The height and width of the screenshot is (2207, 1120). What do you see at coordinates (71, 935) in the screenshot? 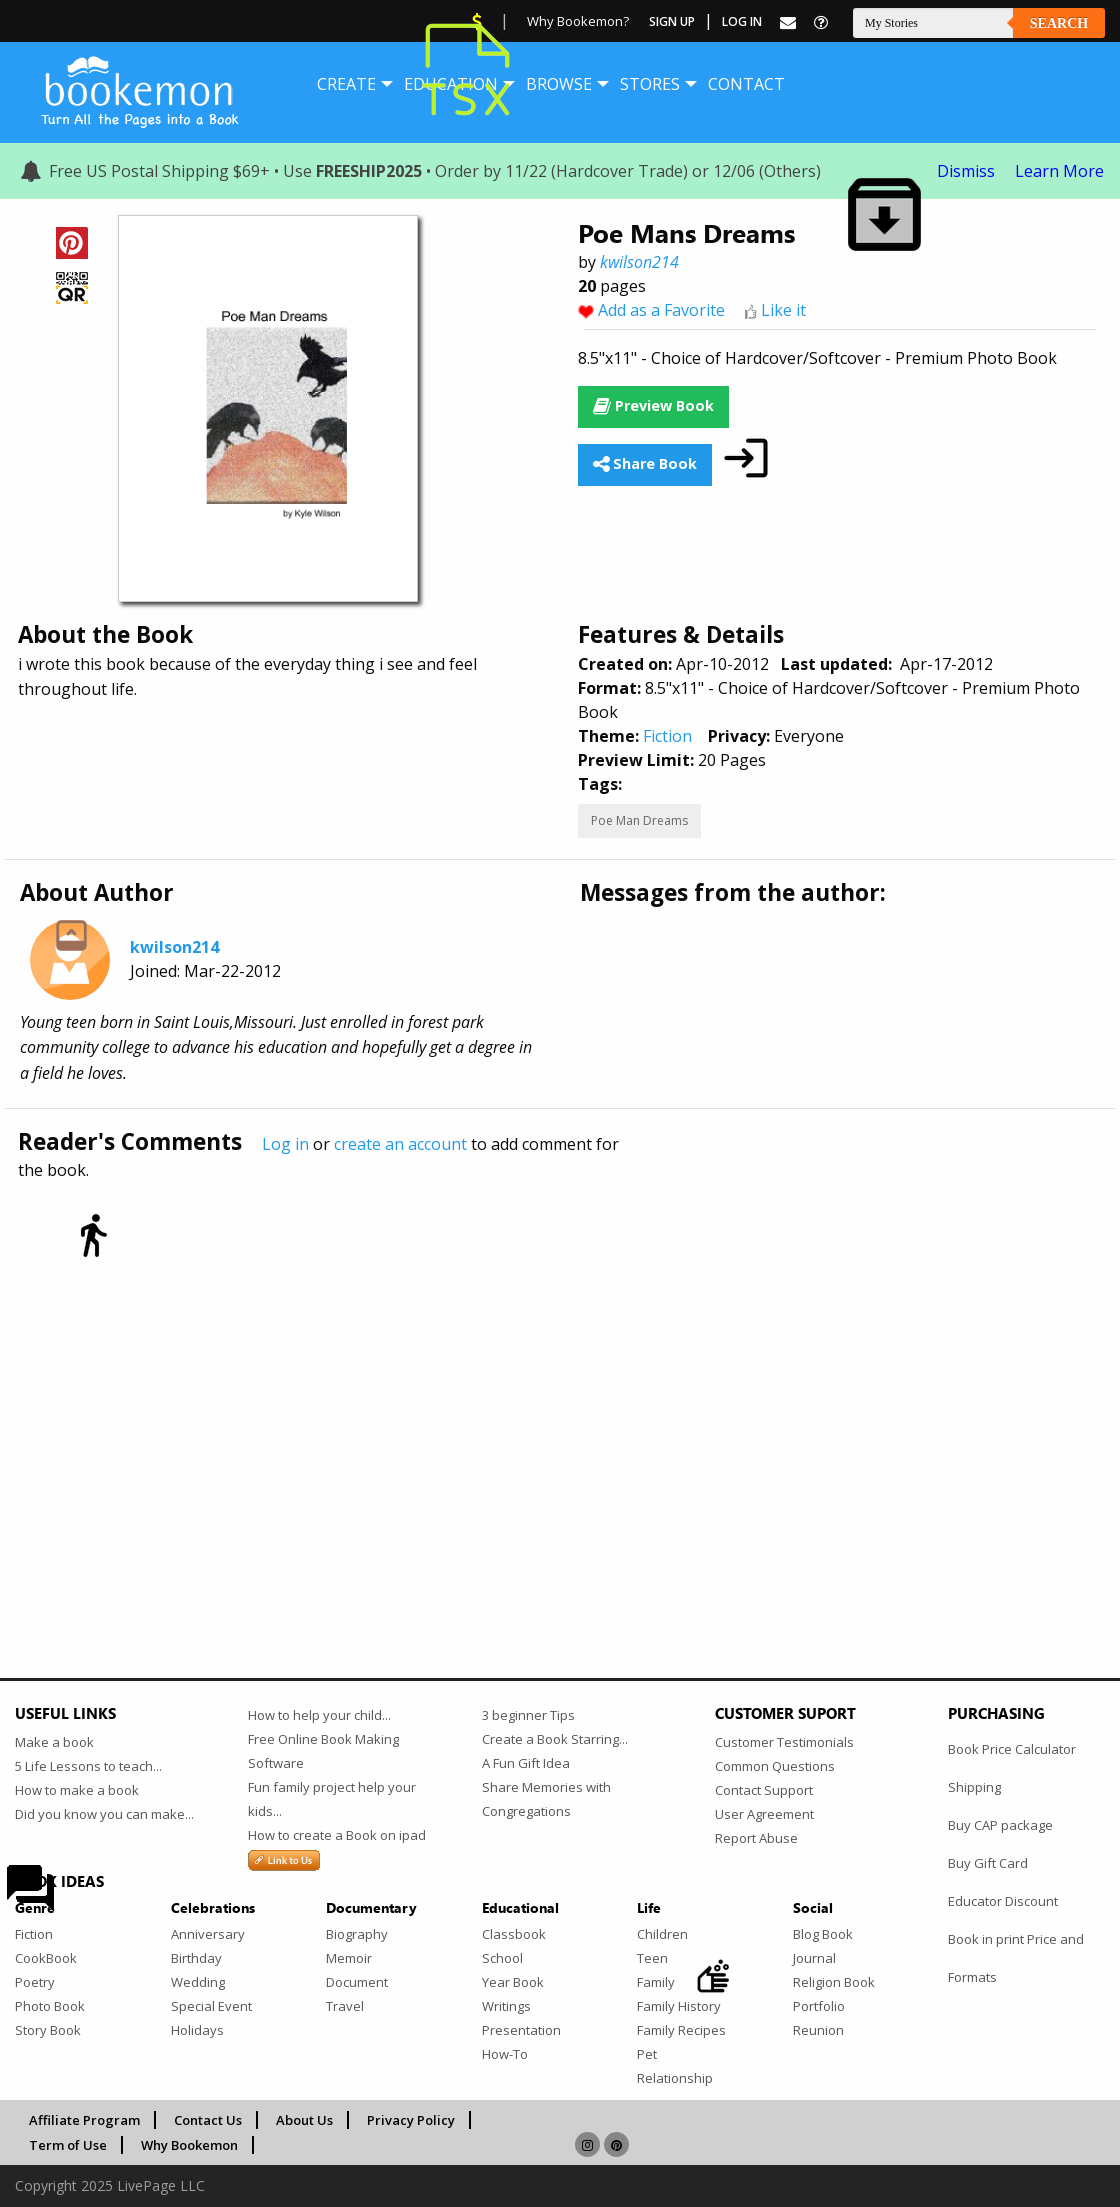
I see `expand the bottom bar or panel` at bounding box center [71, 935].